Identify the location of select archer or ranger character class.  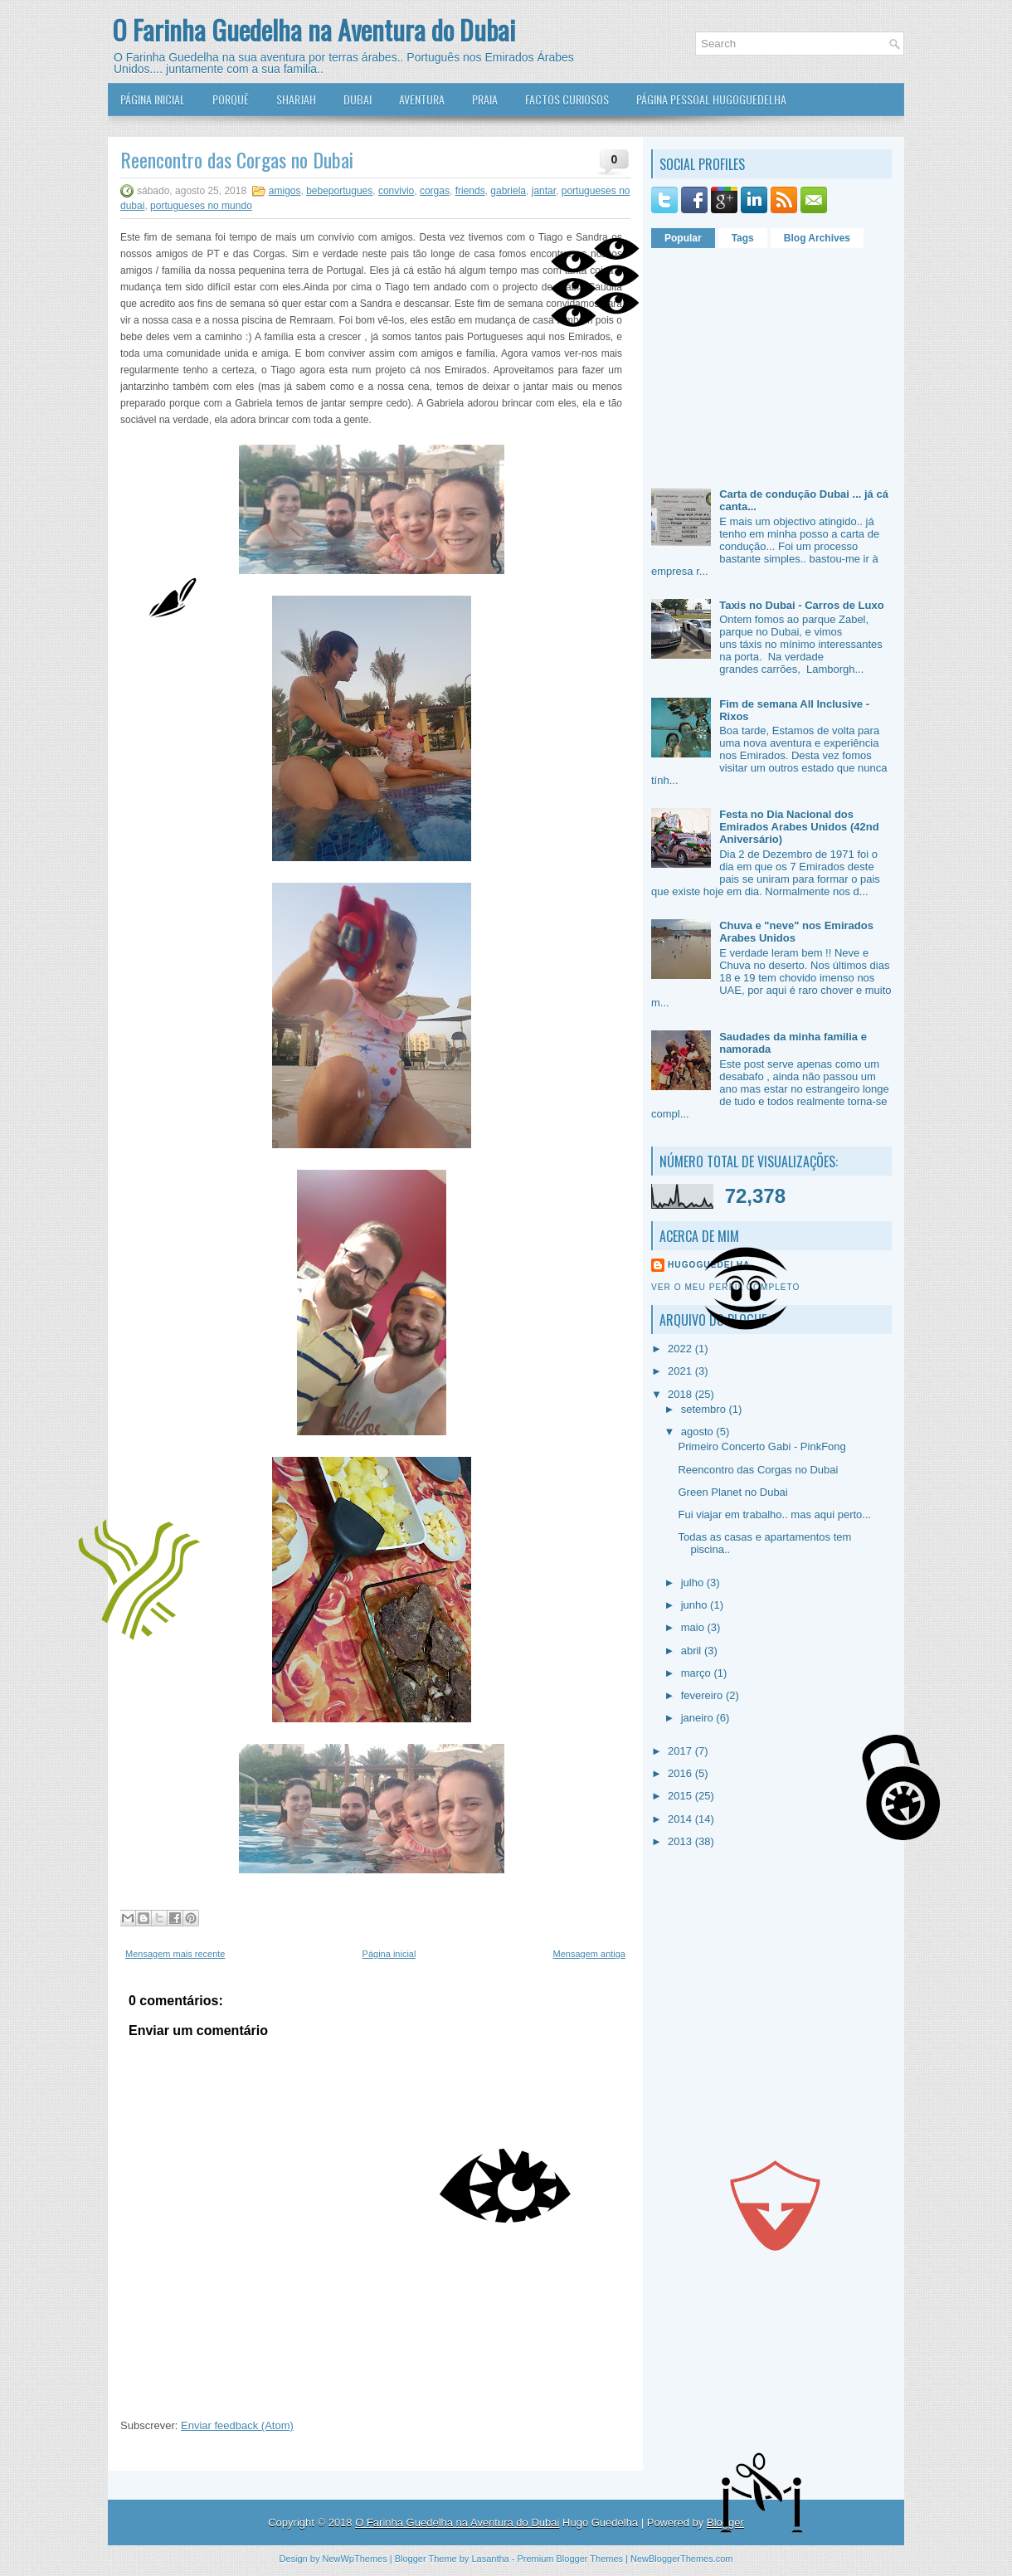
(172, 598).